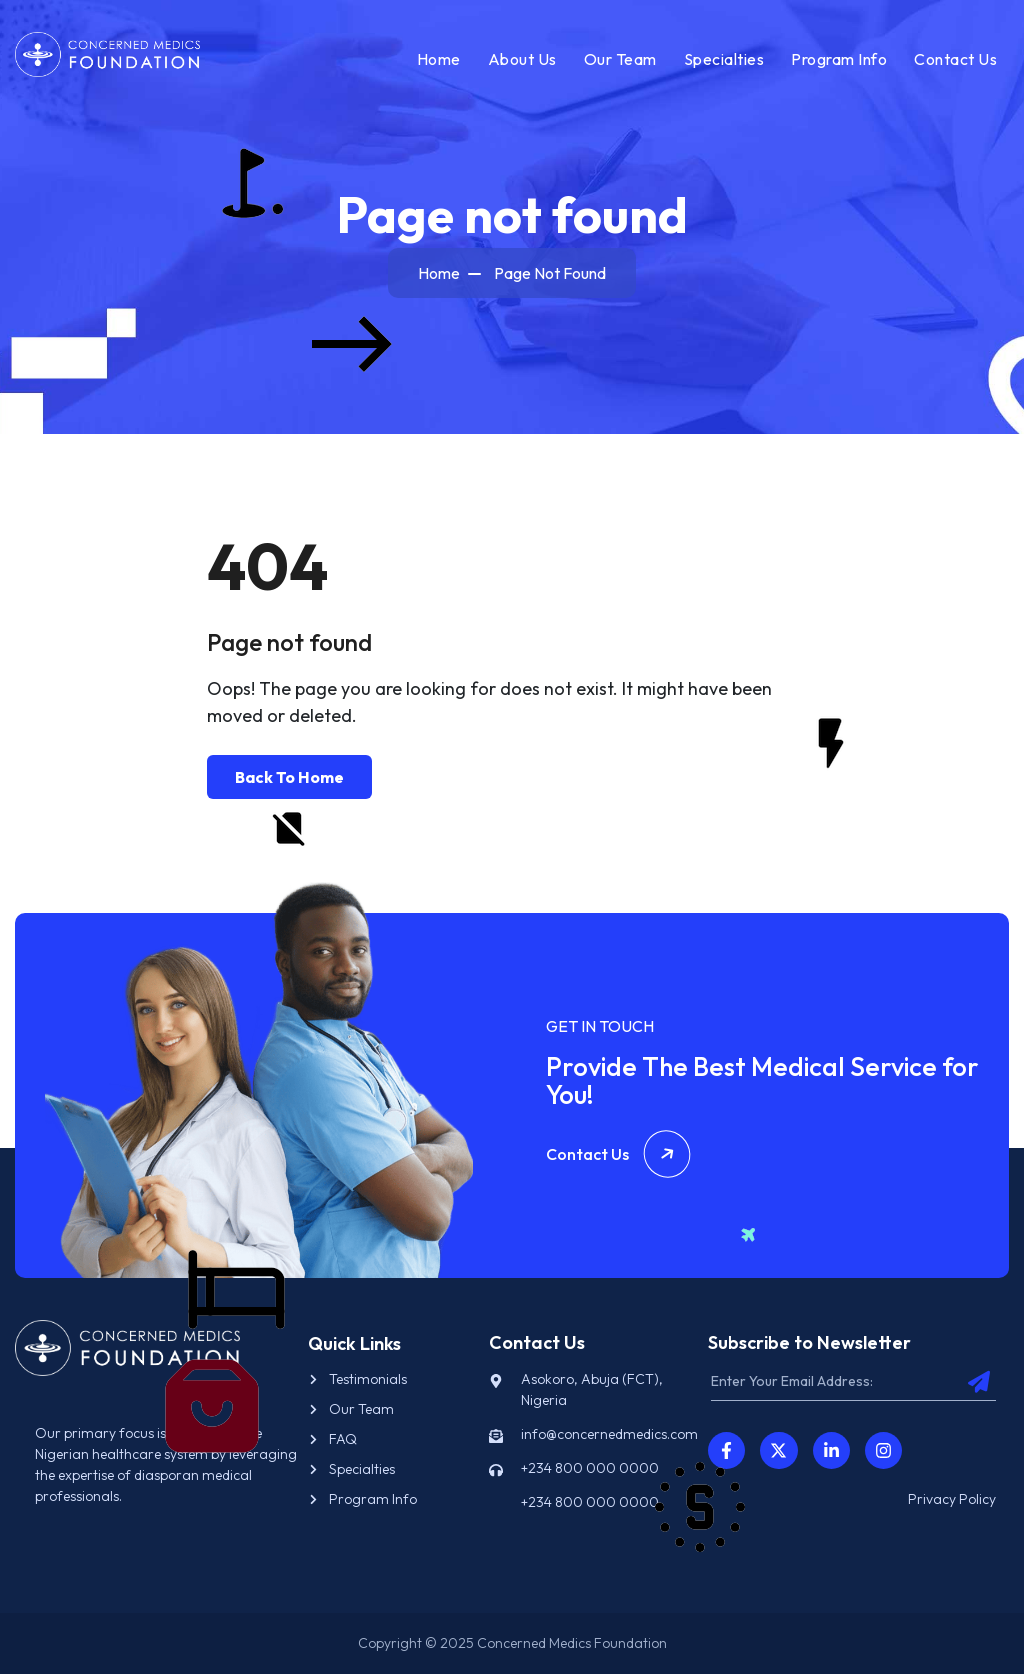 The image size is (1024, 1674). What do you see at coordinates (352, 344) in the screenshot?
I see `navigate to the next item or screen` at bounding box center [352, 344].